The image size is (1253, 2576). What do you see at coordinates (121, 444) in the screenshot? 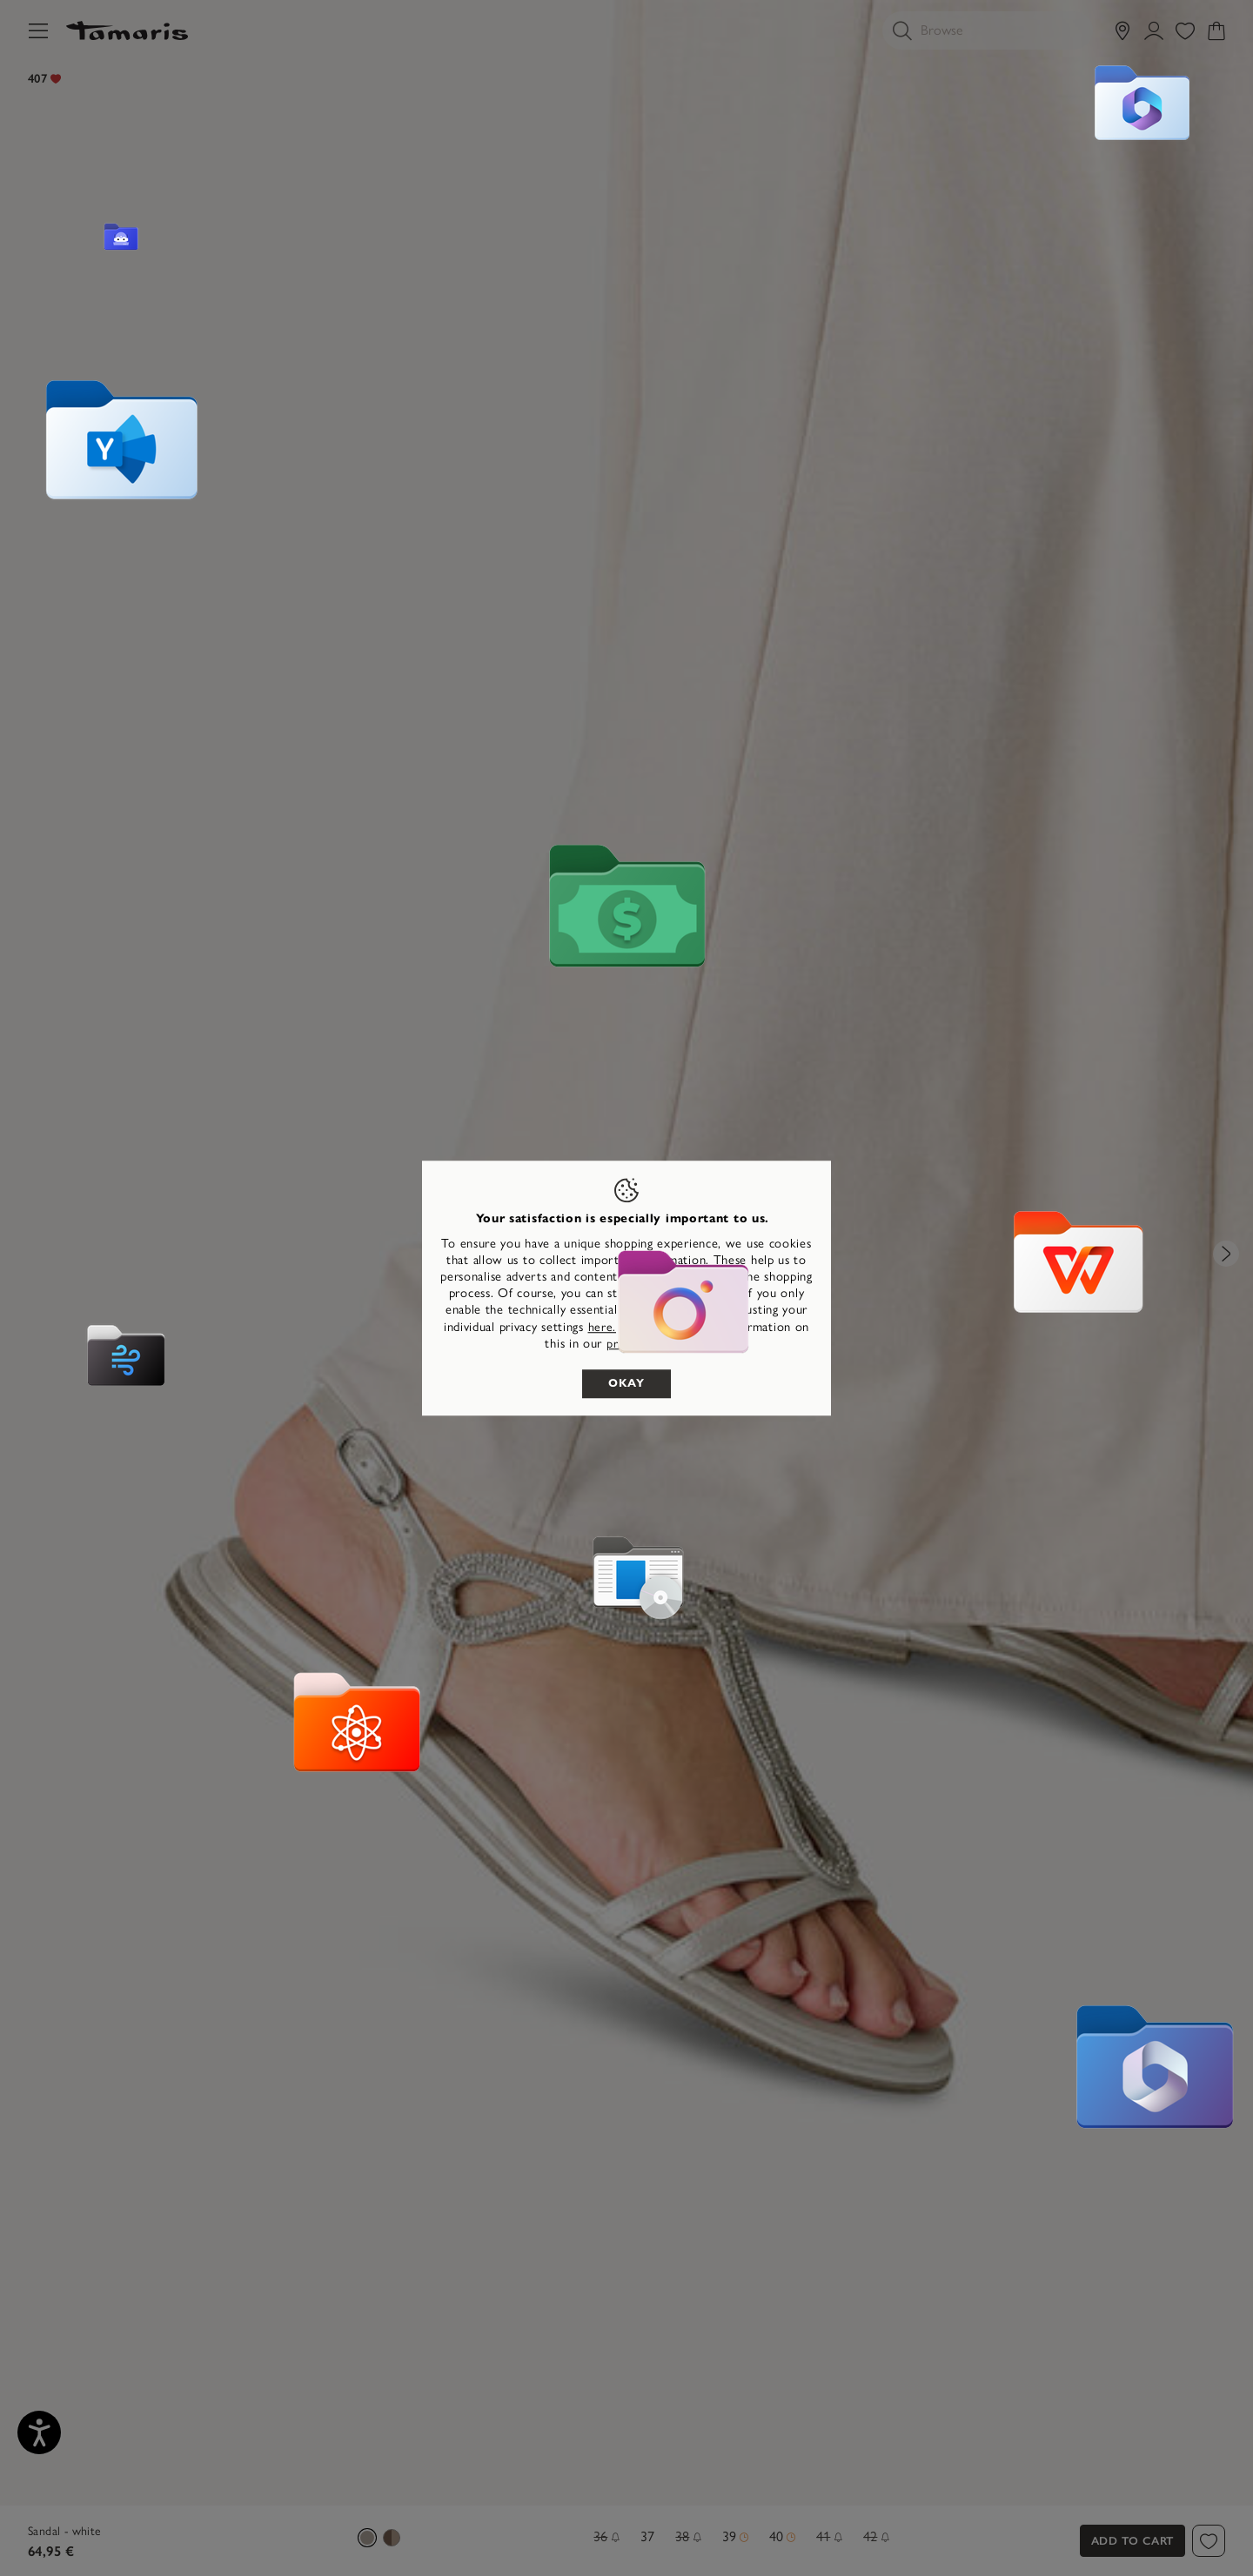
I see `open folder containing Microsoft Yammer files` at bounding box center [121, 444].